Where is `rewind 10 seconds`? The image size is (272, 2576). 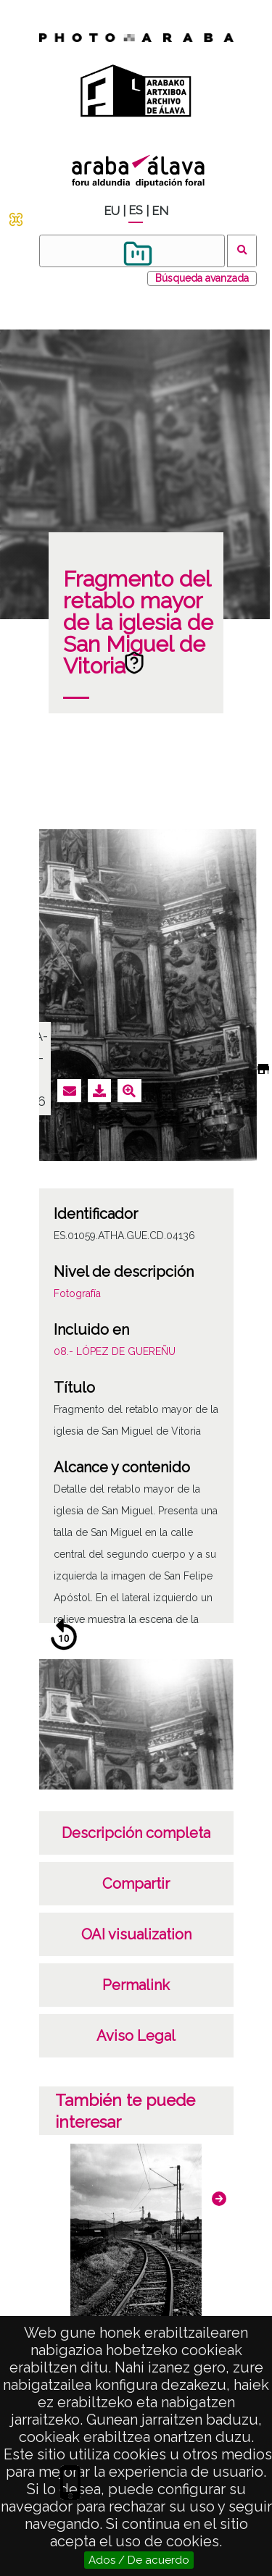
rewind 10 seconds is located at coordinates (64, 1635).